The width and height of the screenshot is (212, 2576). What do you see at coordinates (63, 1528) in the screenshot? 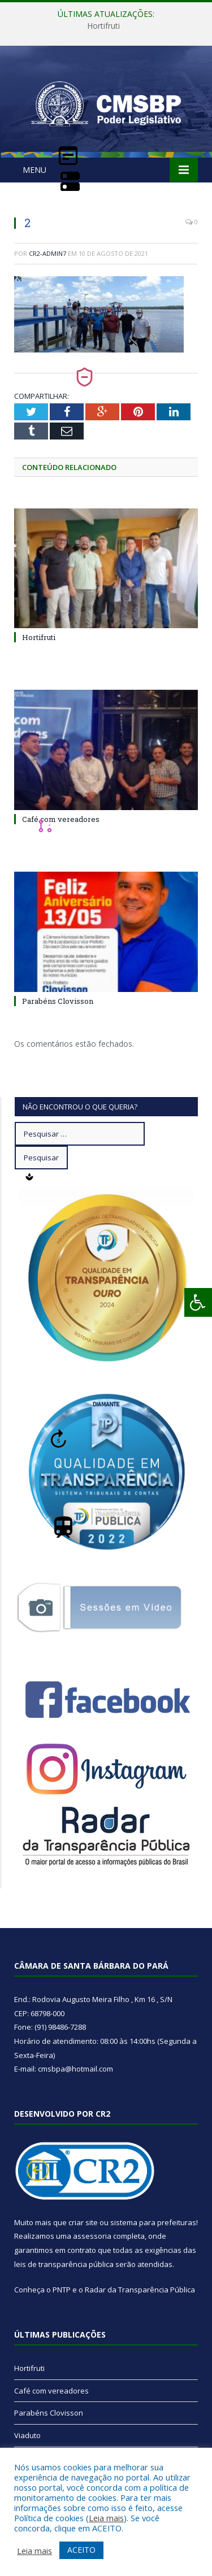
I see `view train schedules or routes` at bounding box center [63, 1528].